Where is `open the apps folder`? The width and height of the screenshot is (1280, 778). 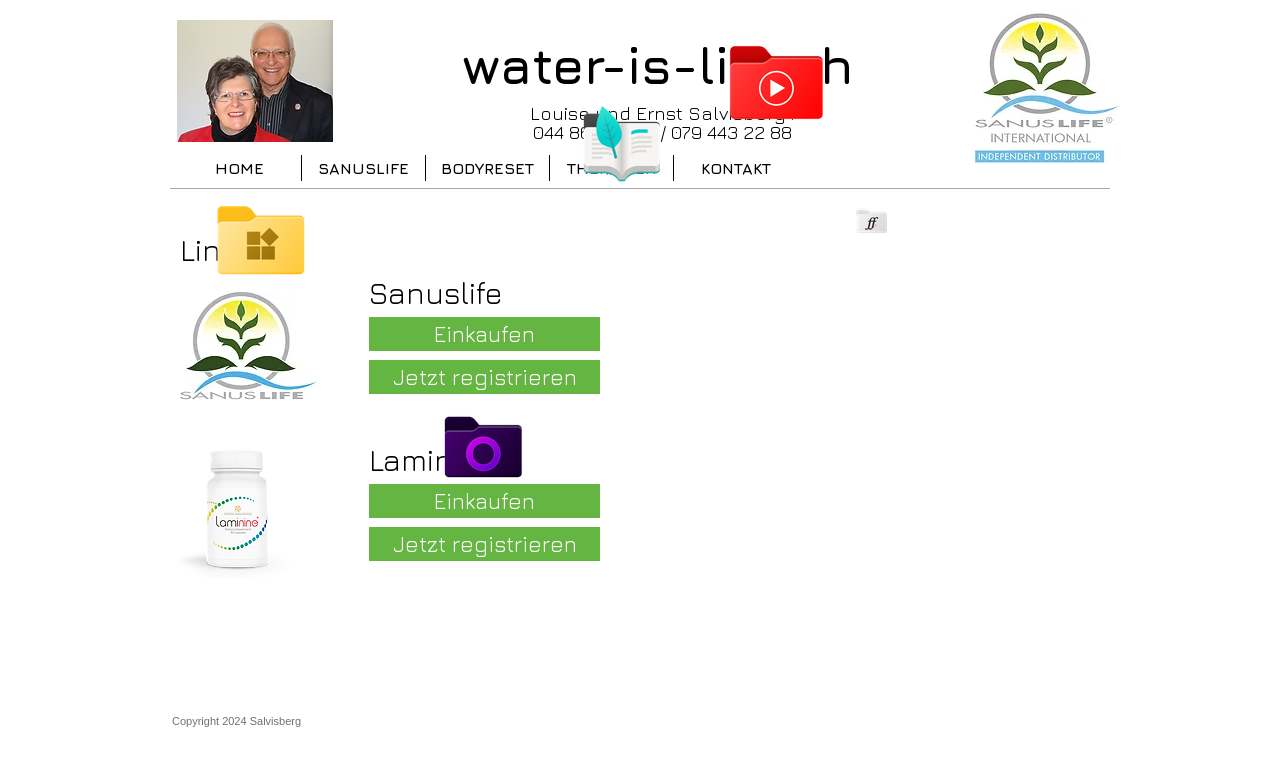
open the apps folder is located at coordinates (260, 242).